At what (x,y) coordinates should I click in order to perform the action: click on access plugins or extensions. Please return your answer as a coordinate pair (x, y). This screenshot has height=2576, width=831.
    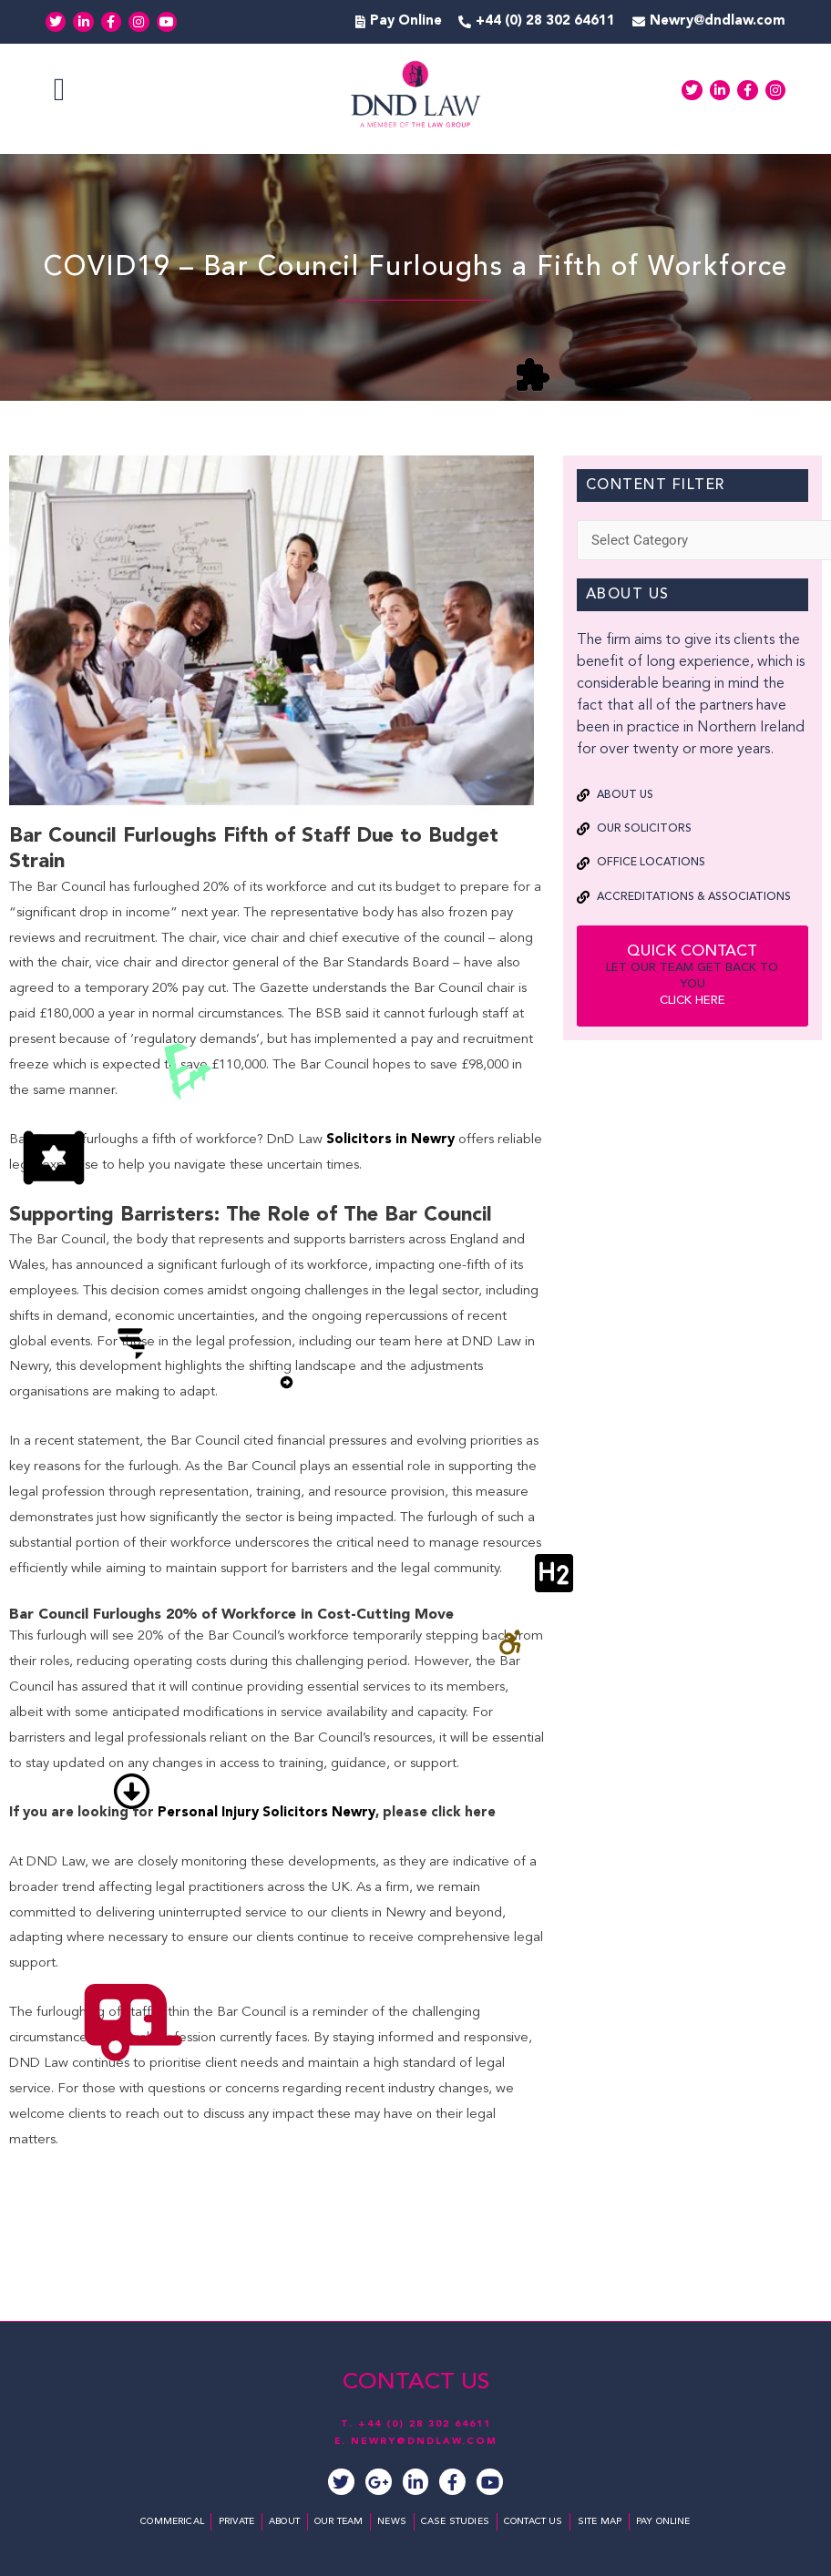
    Looking at the image, I should click on (533, 374).